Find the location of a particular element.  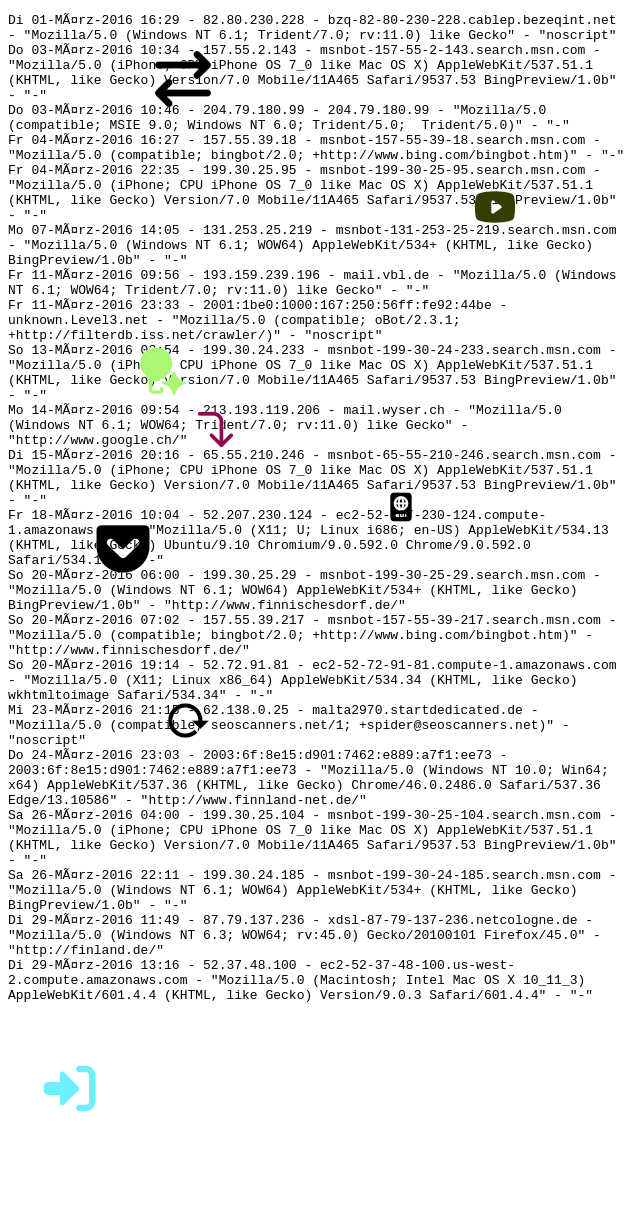

access AI-powered suggestions or insights is located at coordinates (161, 372).